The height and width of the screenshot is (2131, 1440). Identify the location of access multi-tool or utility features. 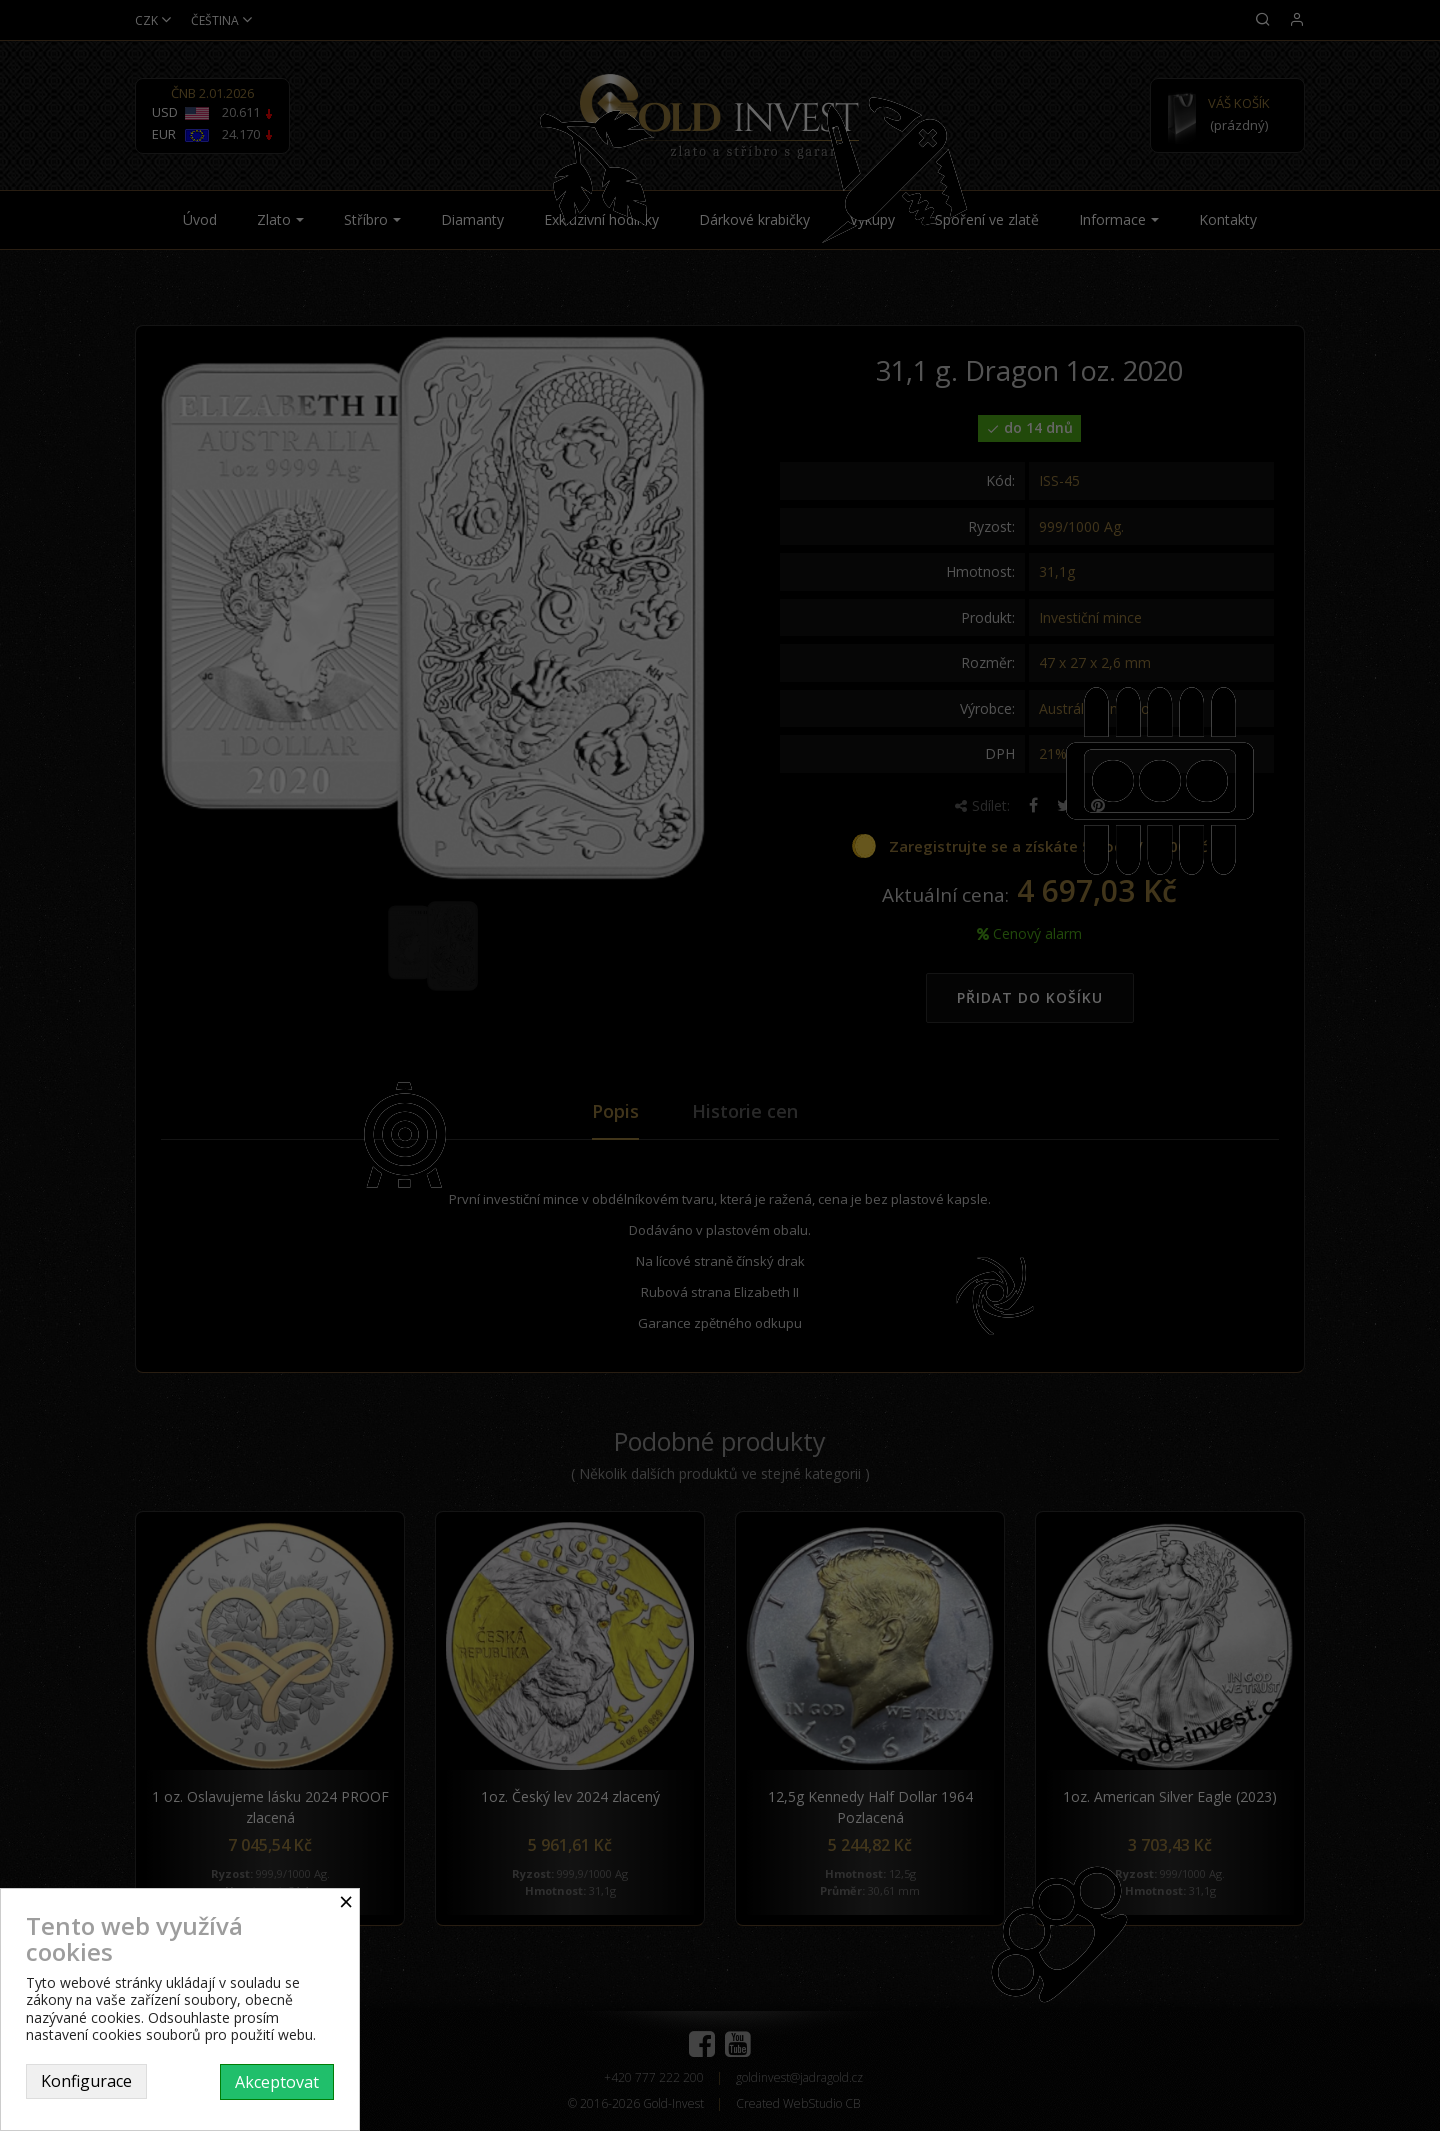
(896, 170).